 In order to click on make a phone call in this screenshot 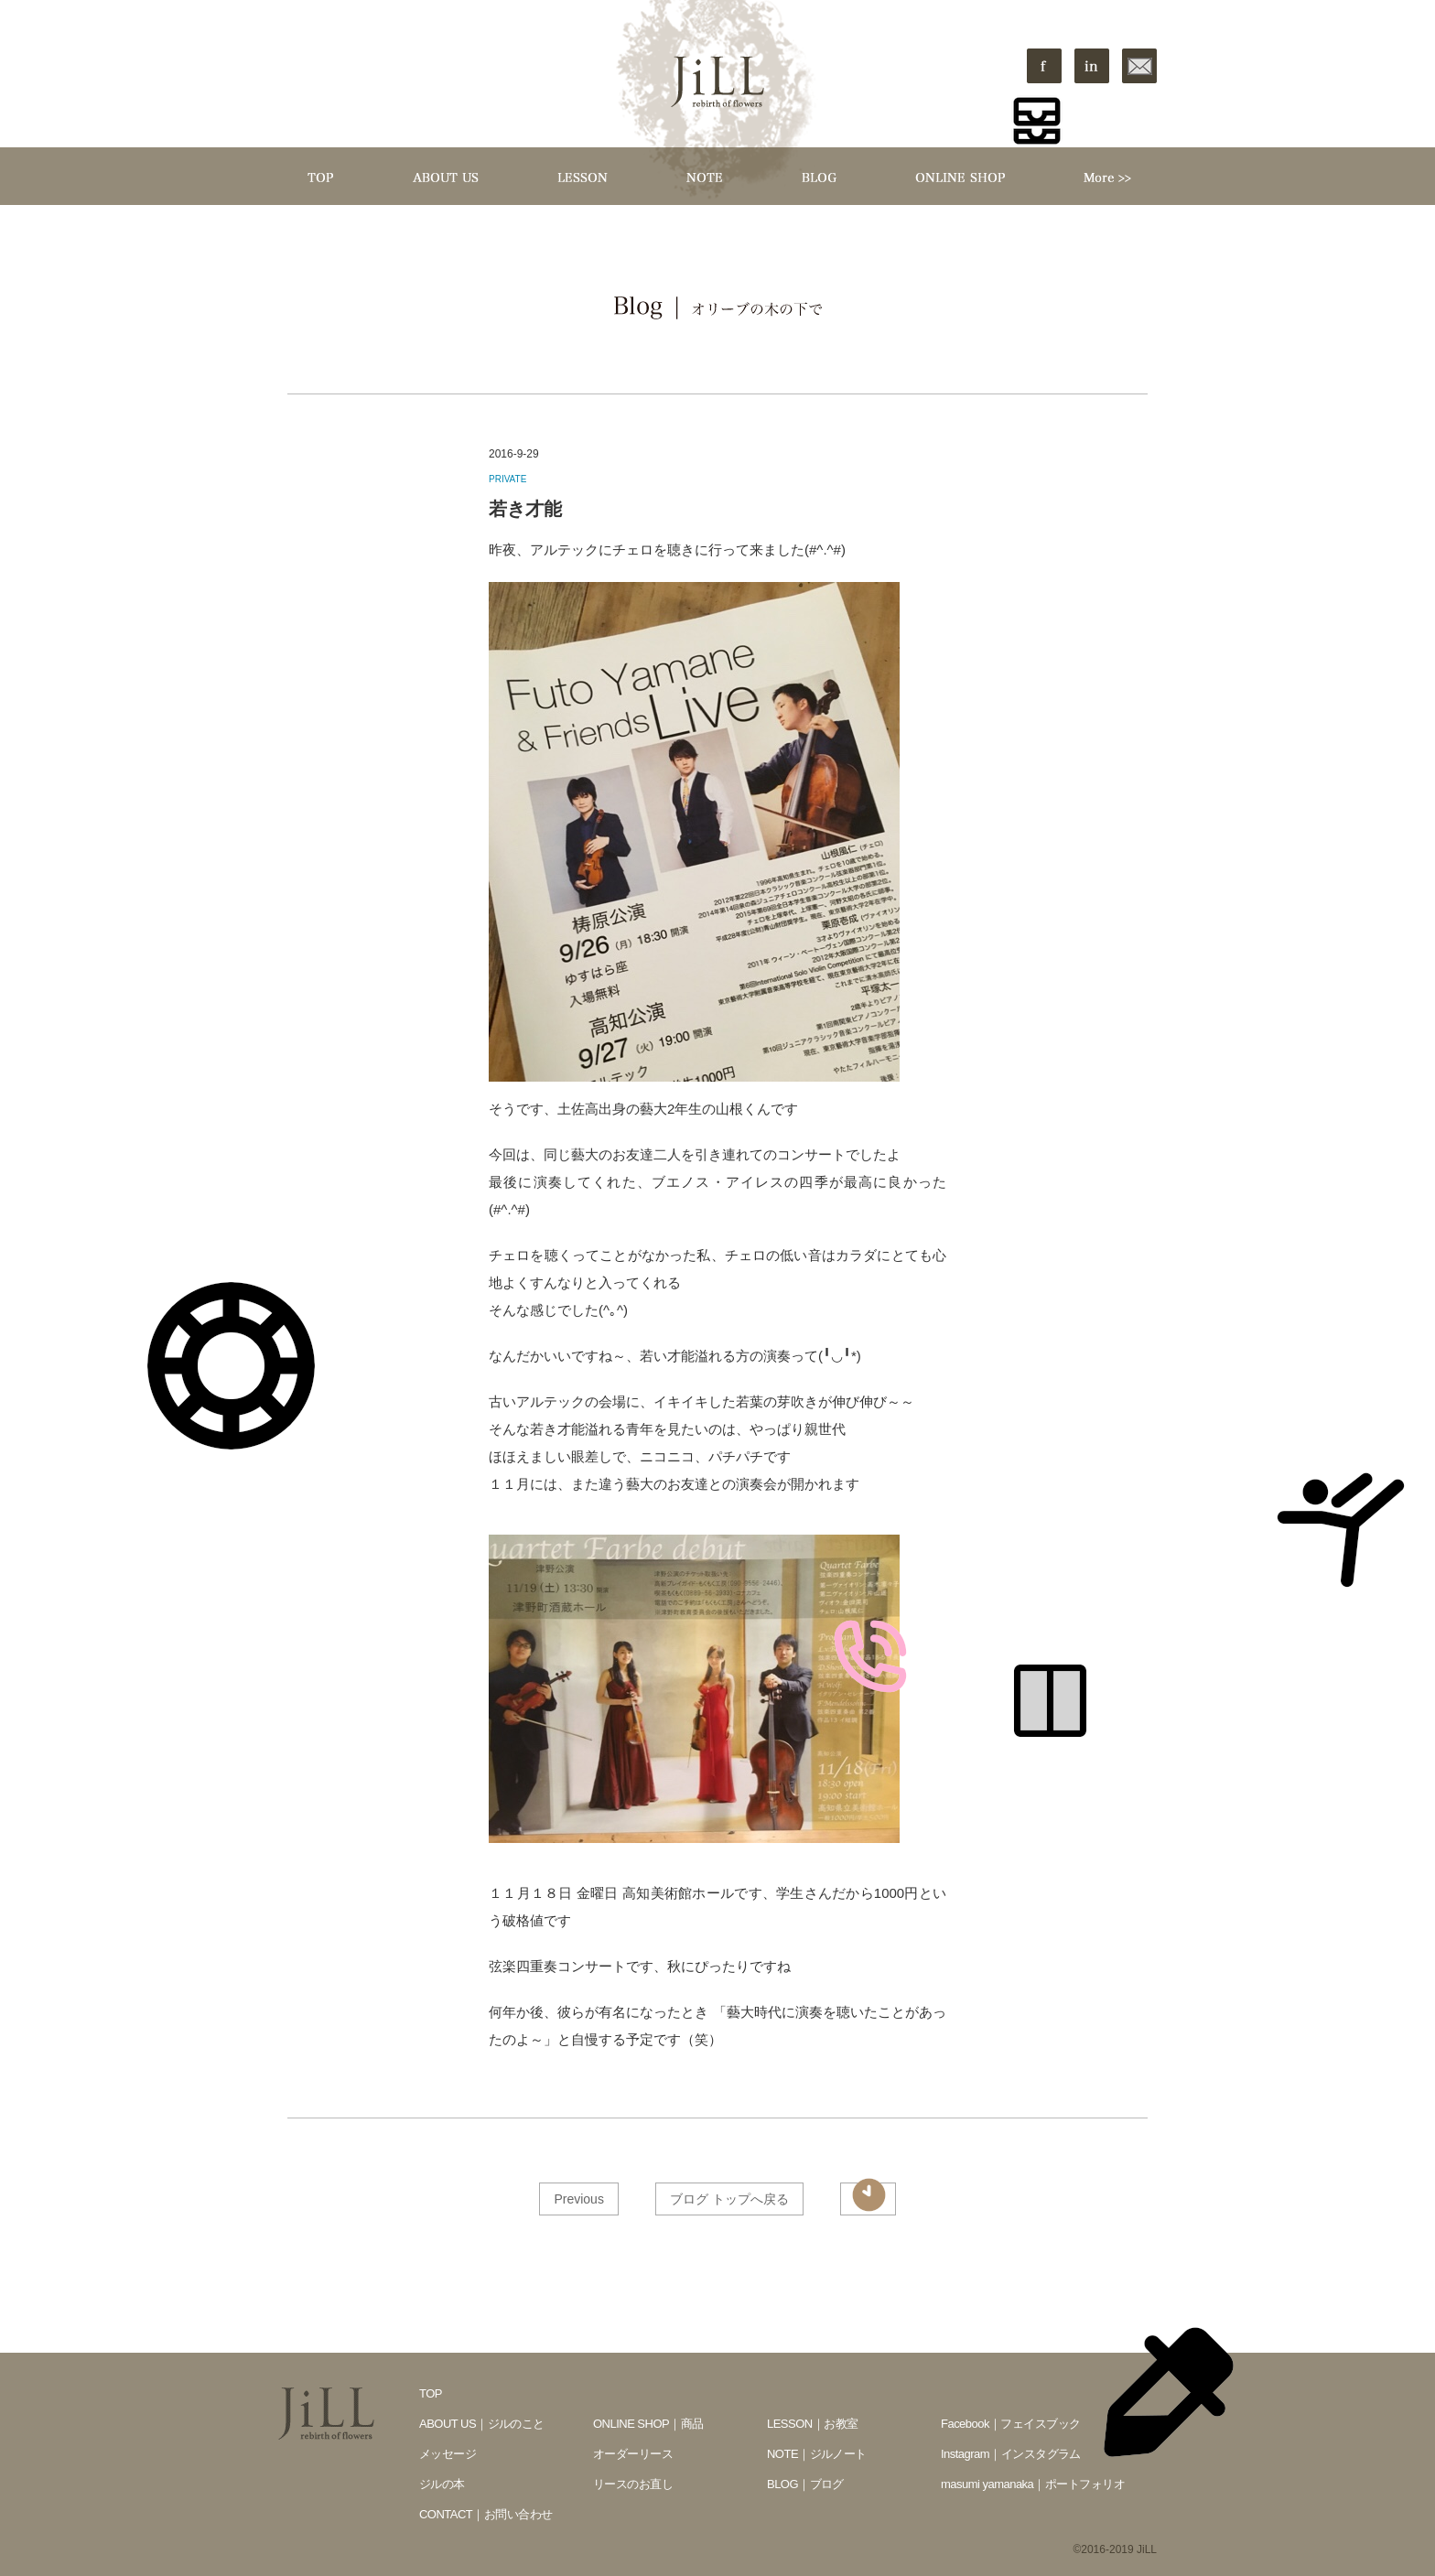, I will do `click(870, 1656)`.